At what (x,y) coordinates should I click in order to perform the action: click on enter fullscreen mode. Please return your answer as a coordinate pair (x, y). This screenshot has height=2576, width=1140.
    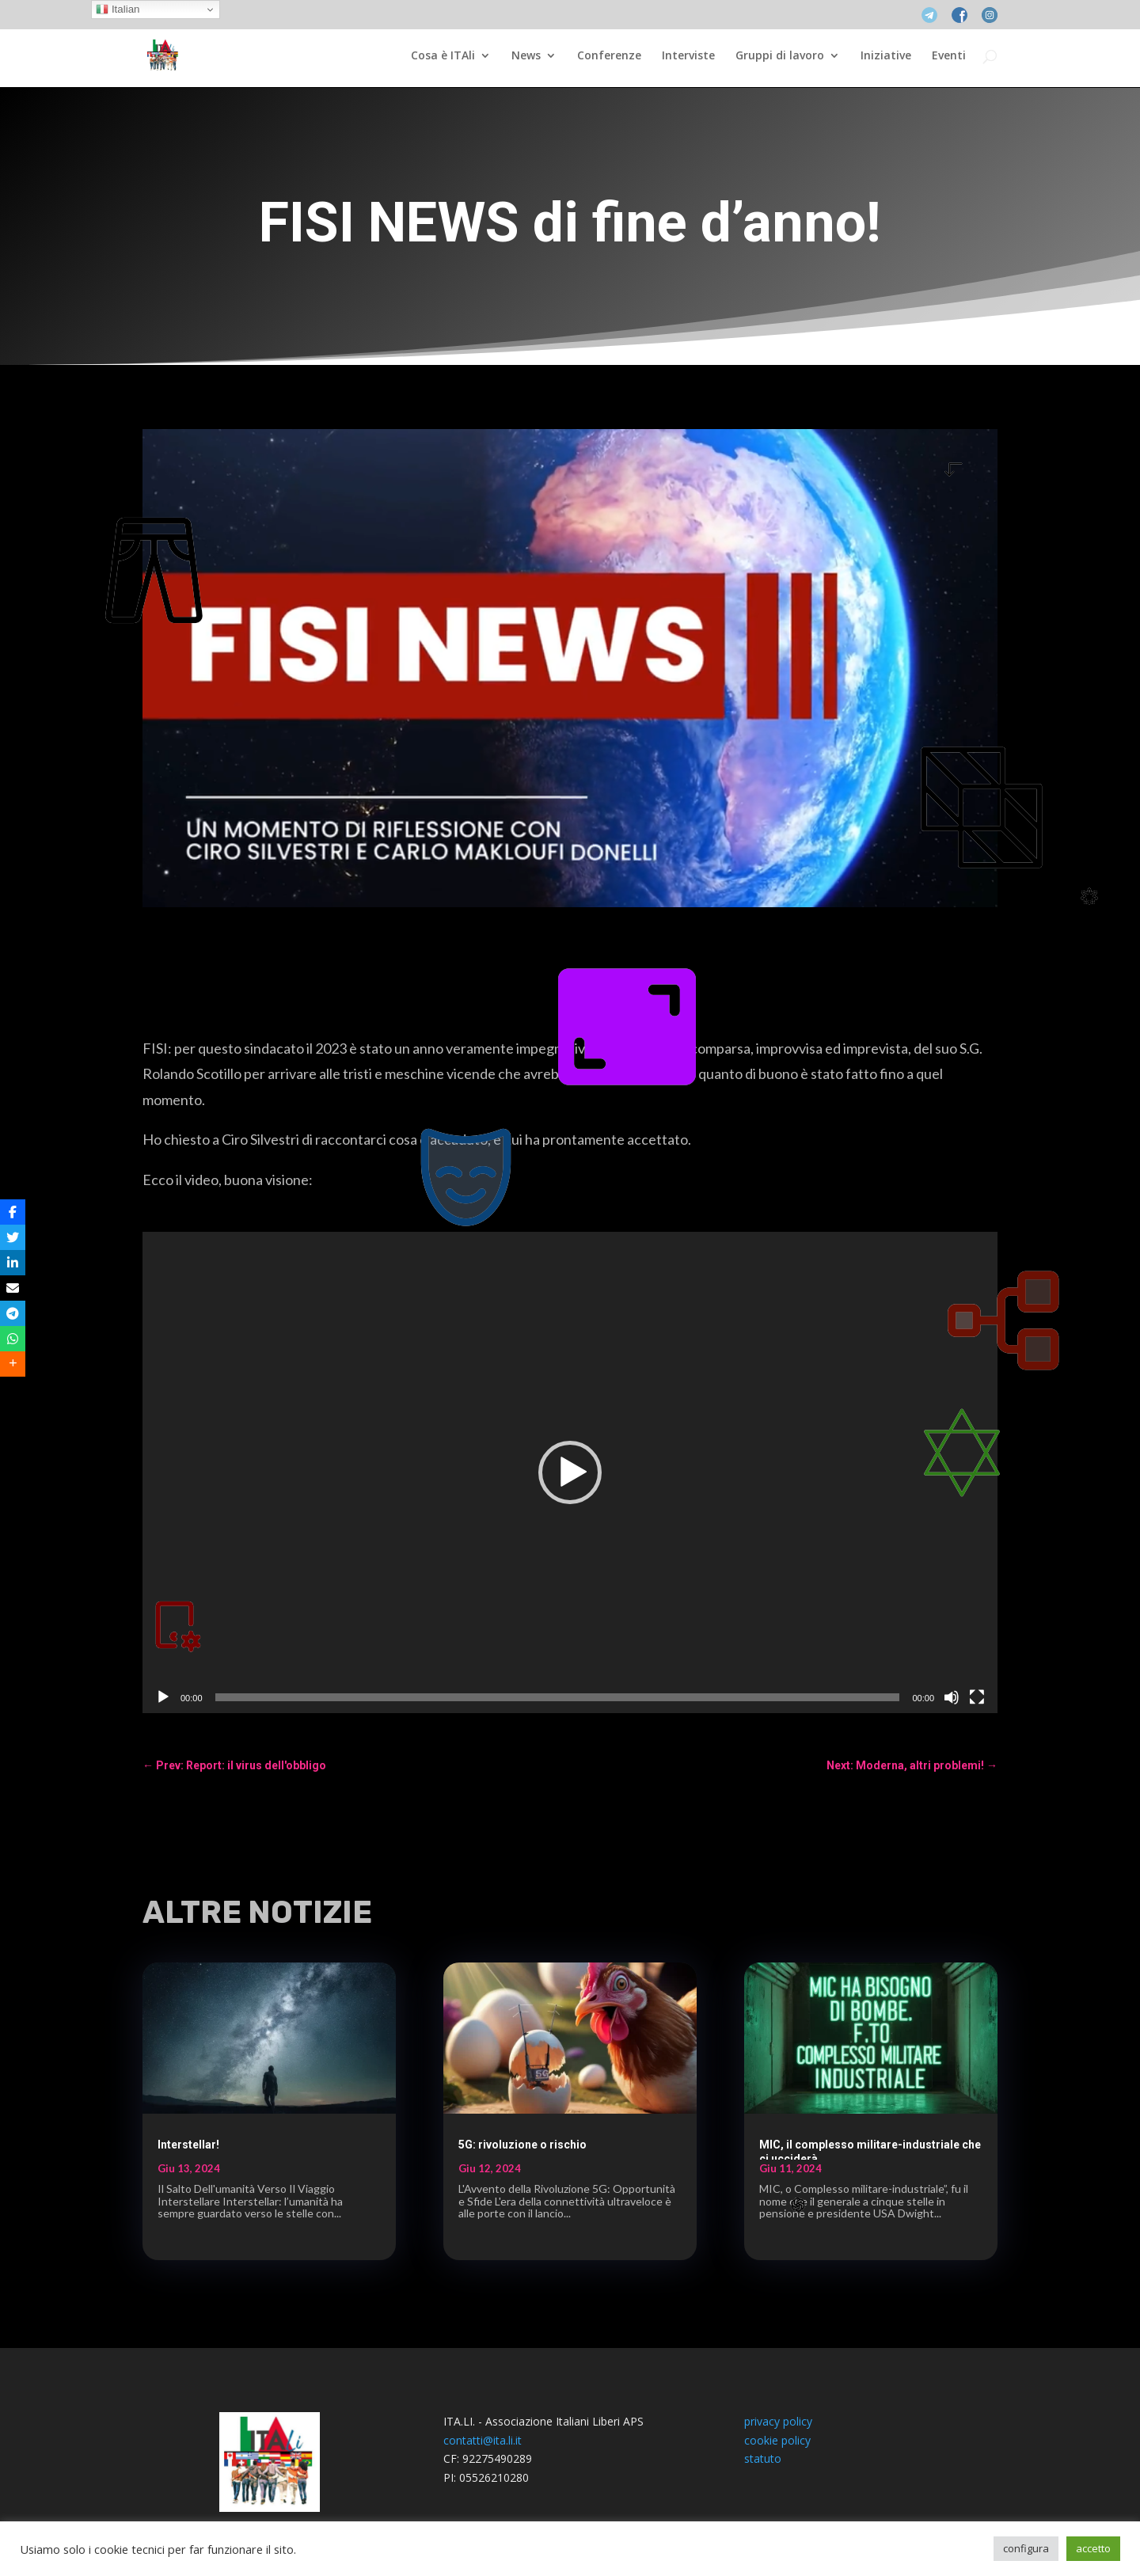
    Looking at the image, I should click on (627, 1027).